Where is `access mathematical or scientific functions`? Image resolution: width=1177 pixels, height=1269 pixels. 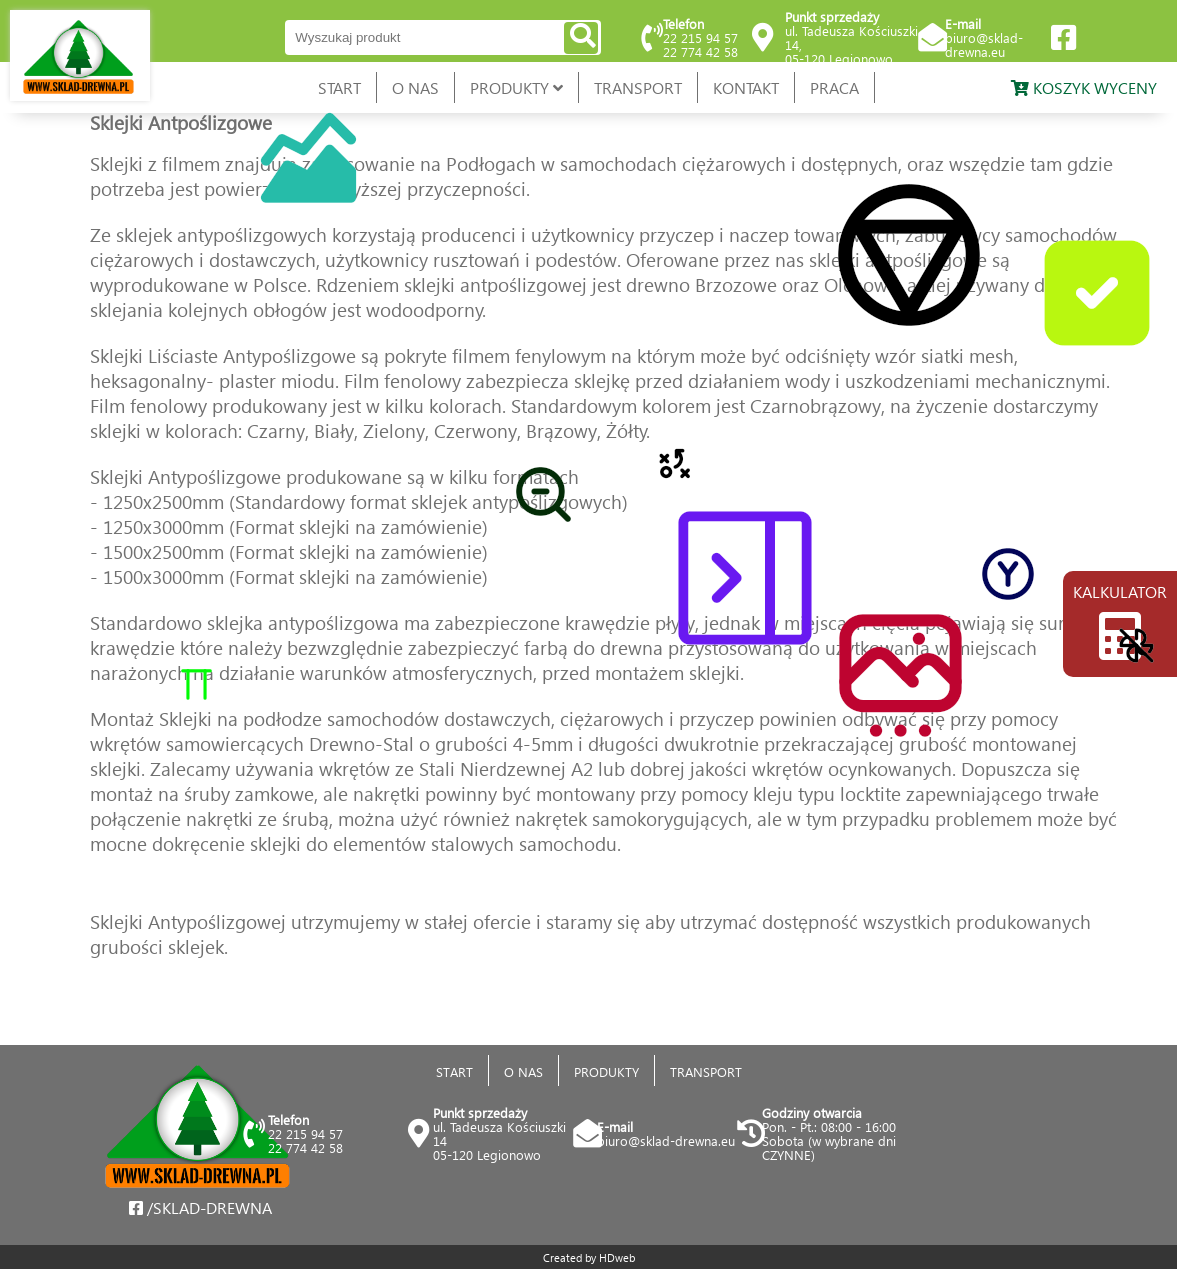
access mathematical or scientific functions is located at coordinates (196, 684).